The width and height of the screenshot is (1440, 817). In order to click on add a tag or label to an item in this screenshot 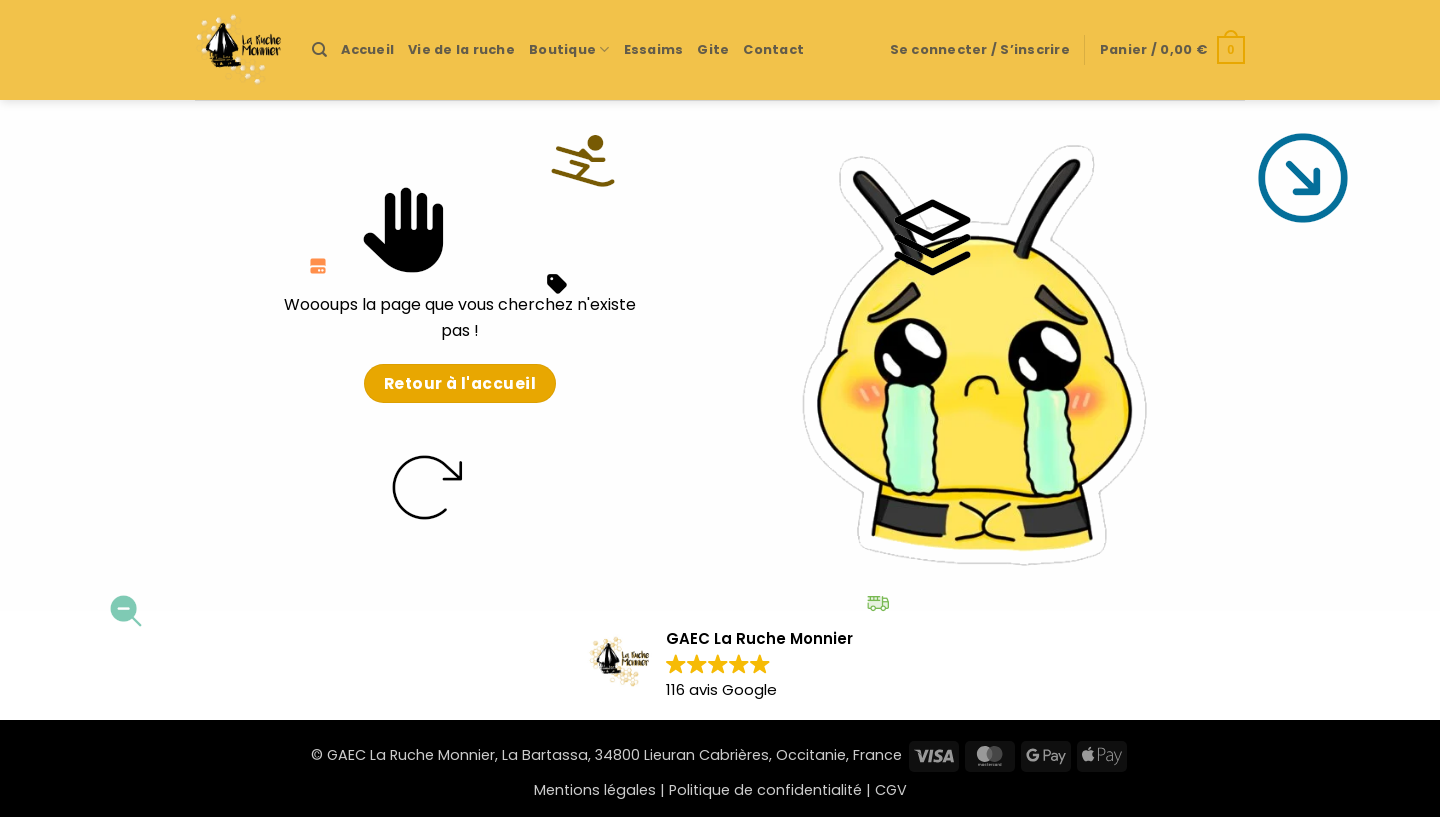, I will do `click(556, 283)`.